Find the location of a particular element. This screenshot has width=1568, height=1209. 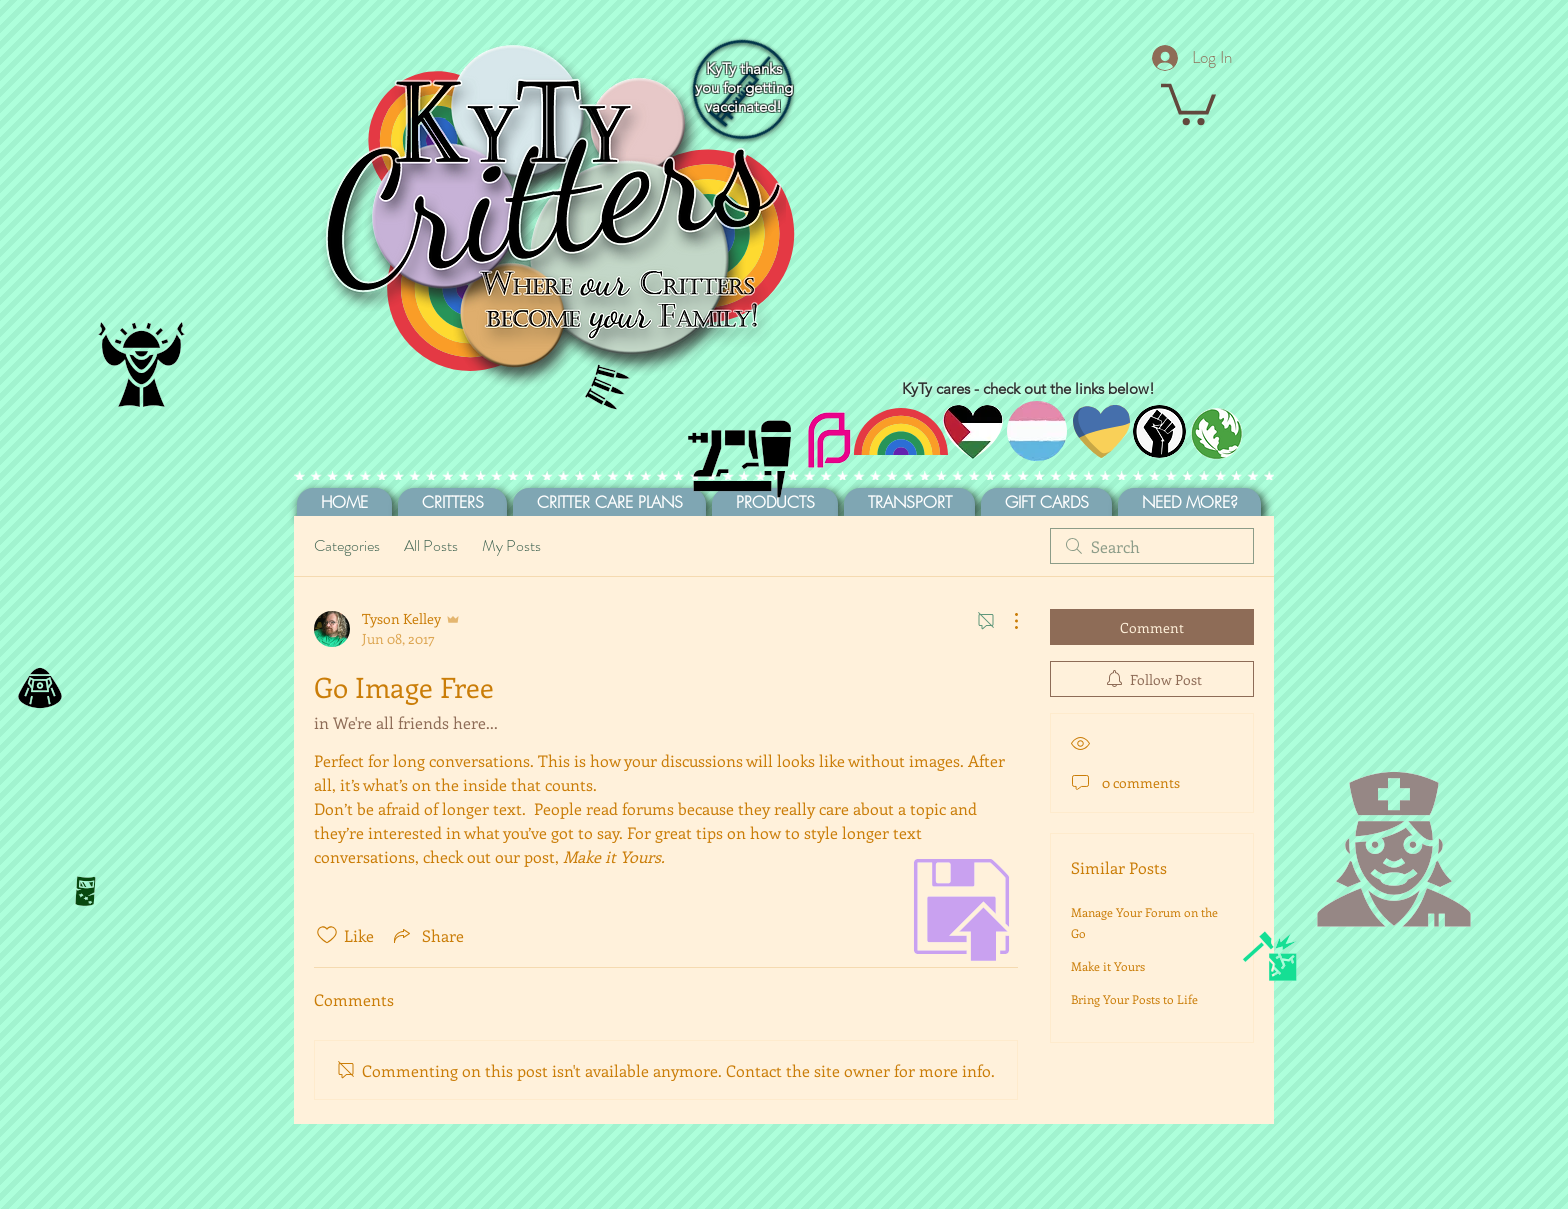

save your current progress is located at coordinates (961, 906).